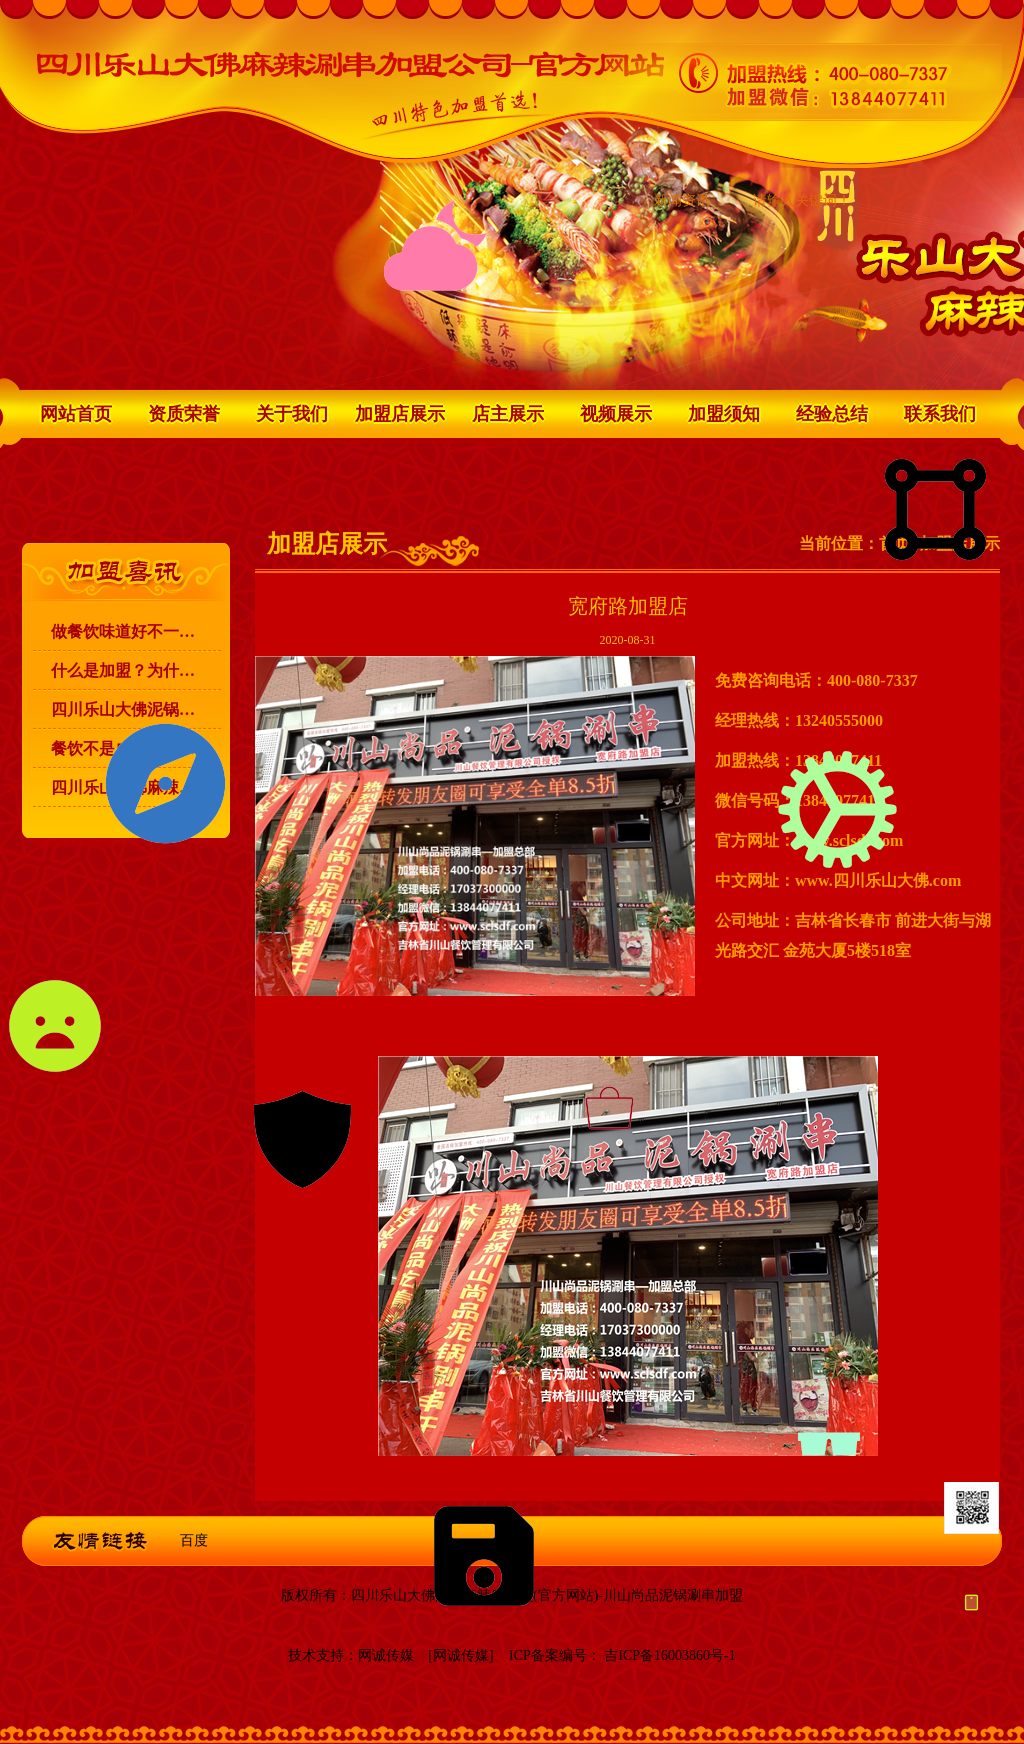 Image resolution: width=1024 pixels, height=1744 pixels. What do you see at coordinates (165, 783) in the screenshot?
I see `access navigation or direction features` at bounding box center [165, 783].